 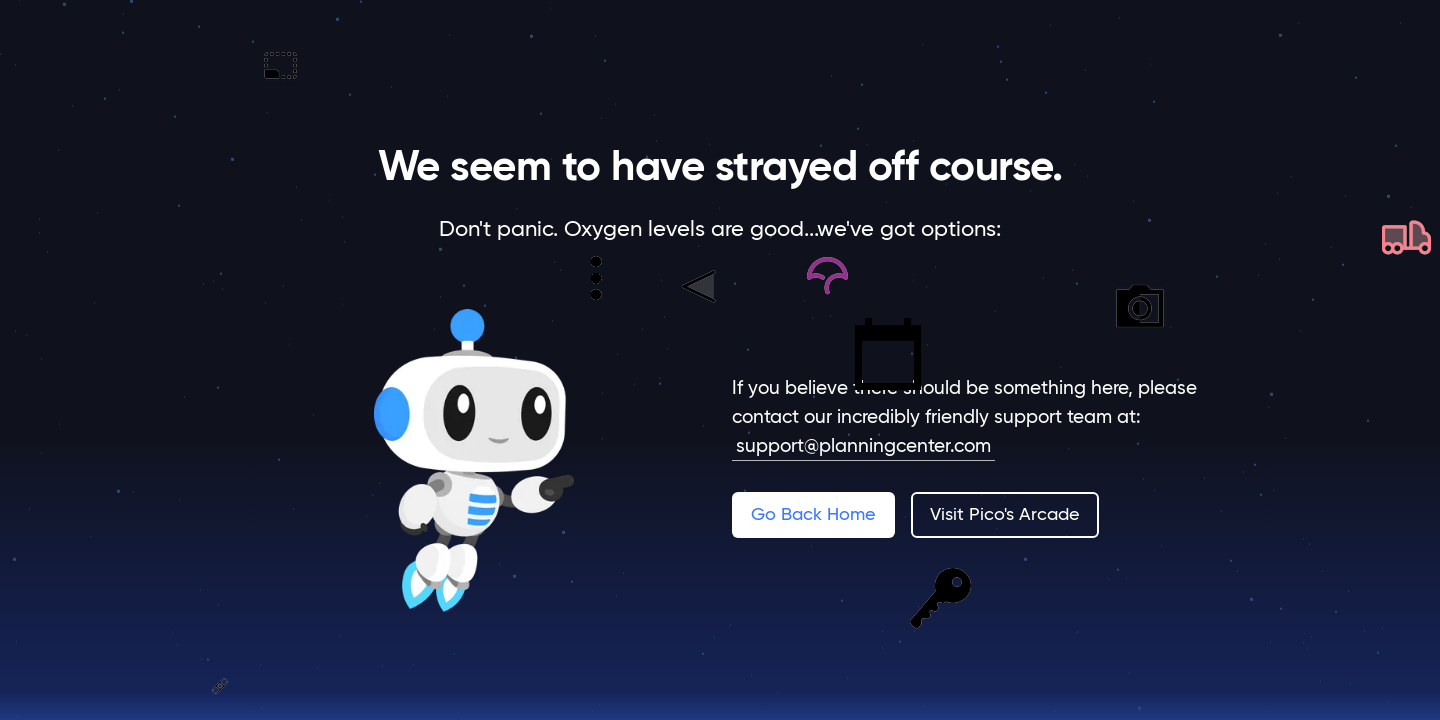 What do you see at coordinates (827, 275) in the screenshot?
I see `visit codecov integration settings` at bounding box center [827, 275].